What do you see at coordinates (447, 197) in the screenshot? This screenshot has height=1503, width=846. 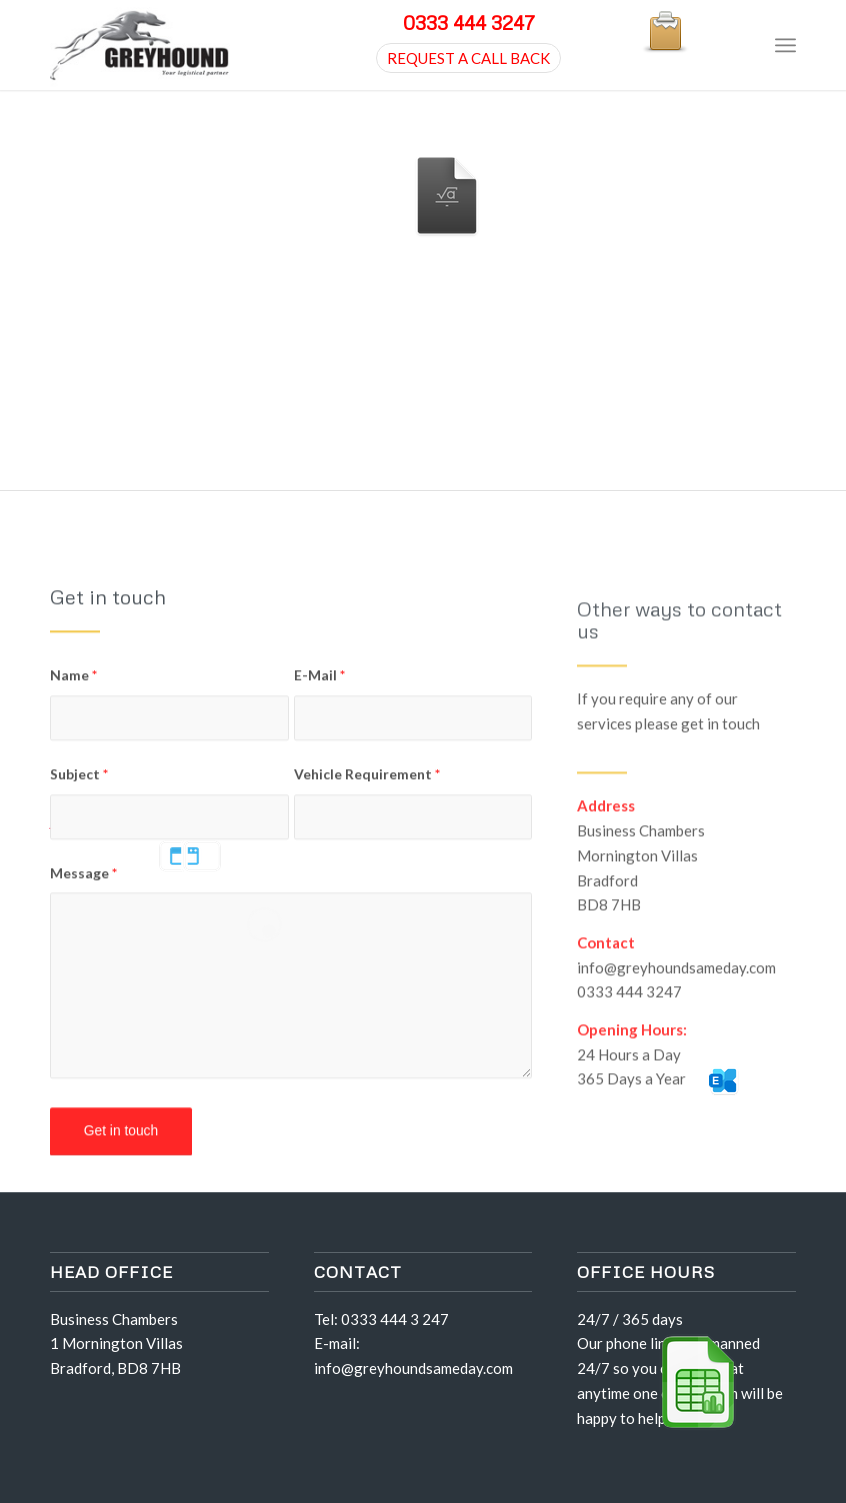 I see `opendocument formula template file` at bounding box center [447, 197].